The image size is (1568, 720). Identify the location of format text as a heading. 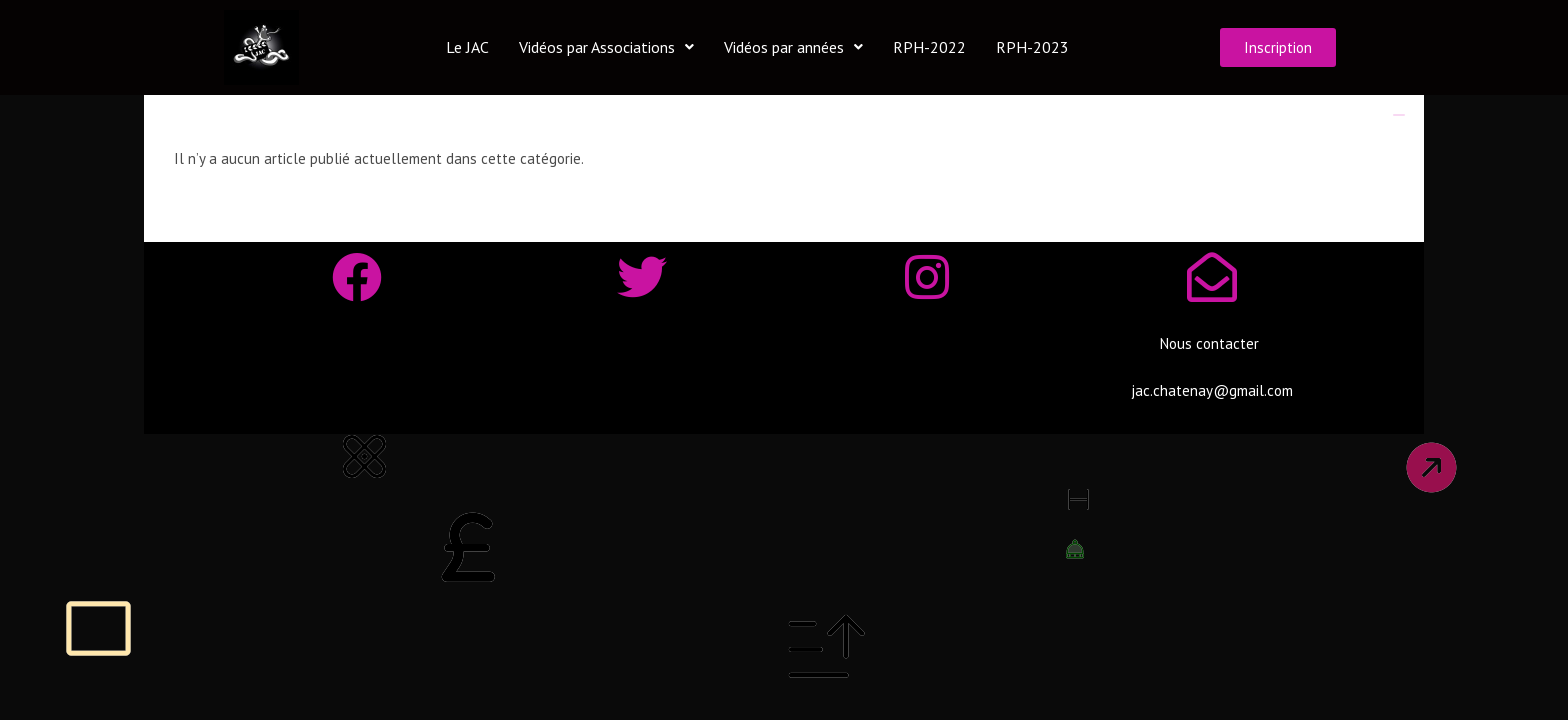
(1078, 499).